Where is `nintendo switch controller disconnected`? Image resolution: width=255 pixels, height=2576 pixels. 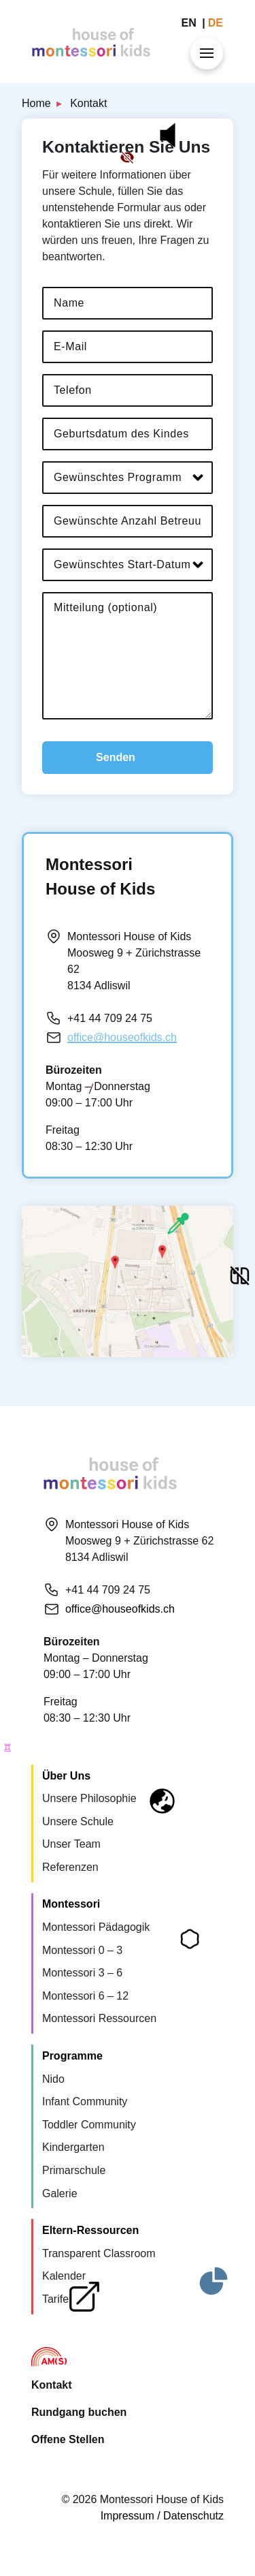
nintendo switch controller disconnected is located at coordinates (239, 1275).